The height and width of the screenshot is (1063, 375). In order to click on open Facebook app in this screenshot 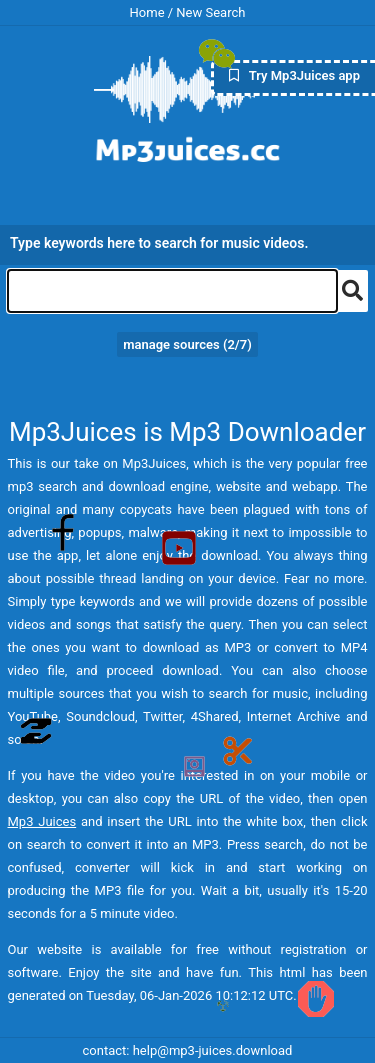, I will do `click(62, 534)`.